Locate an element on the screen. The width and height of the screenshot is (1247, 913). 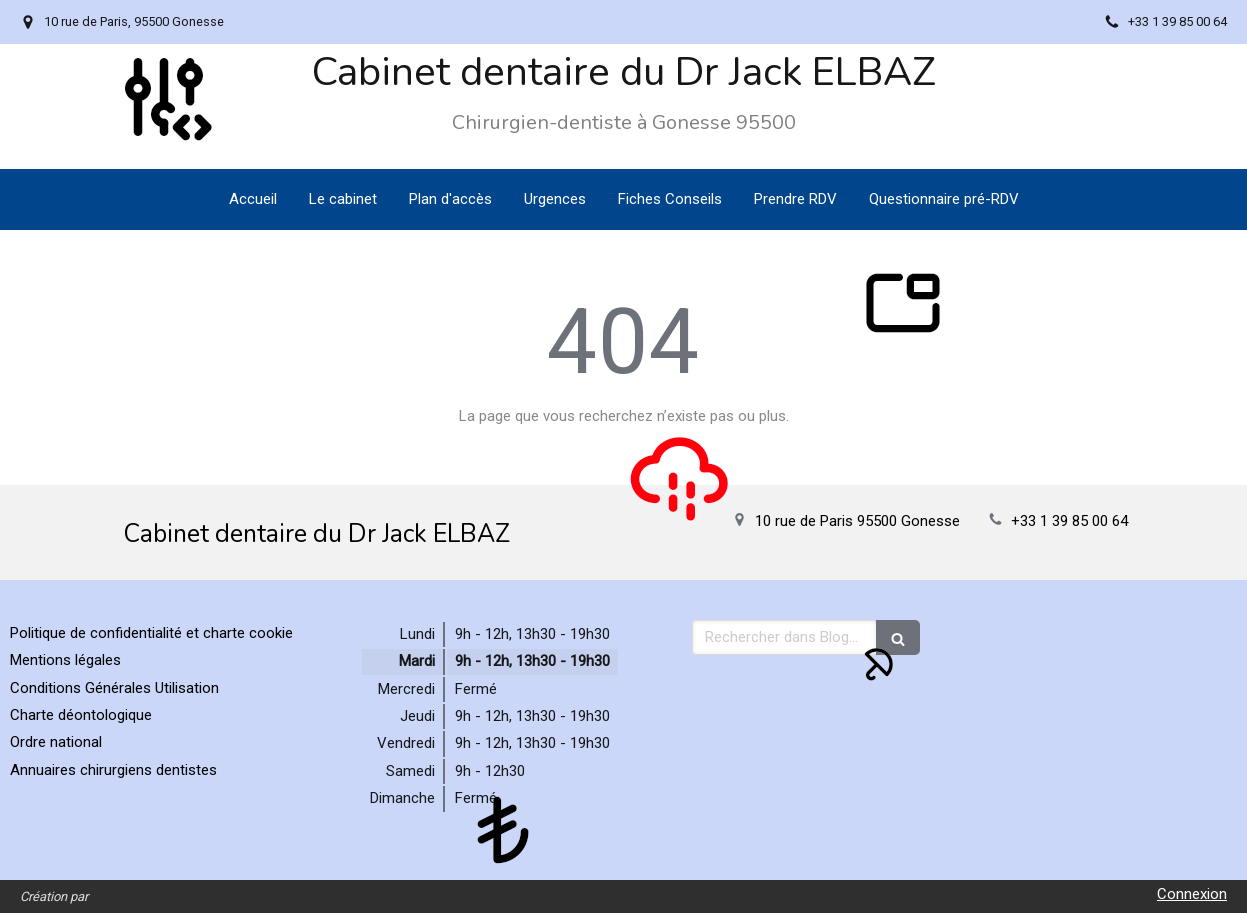
view weather protection or rain forecast is located at coordinates (878, 662).